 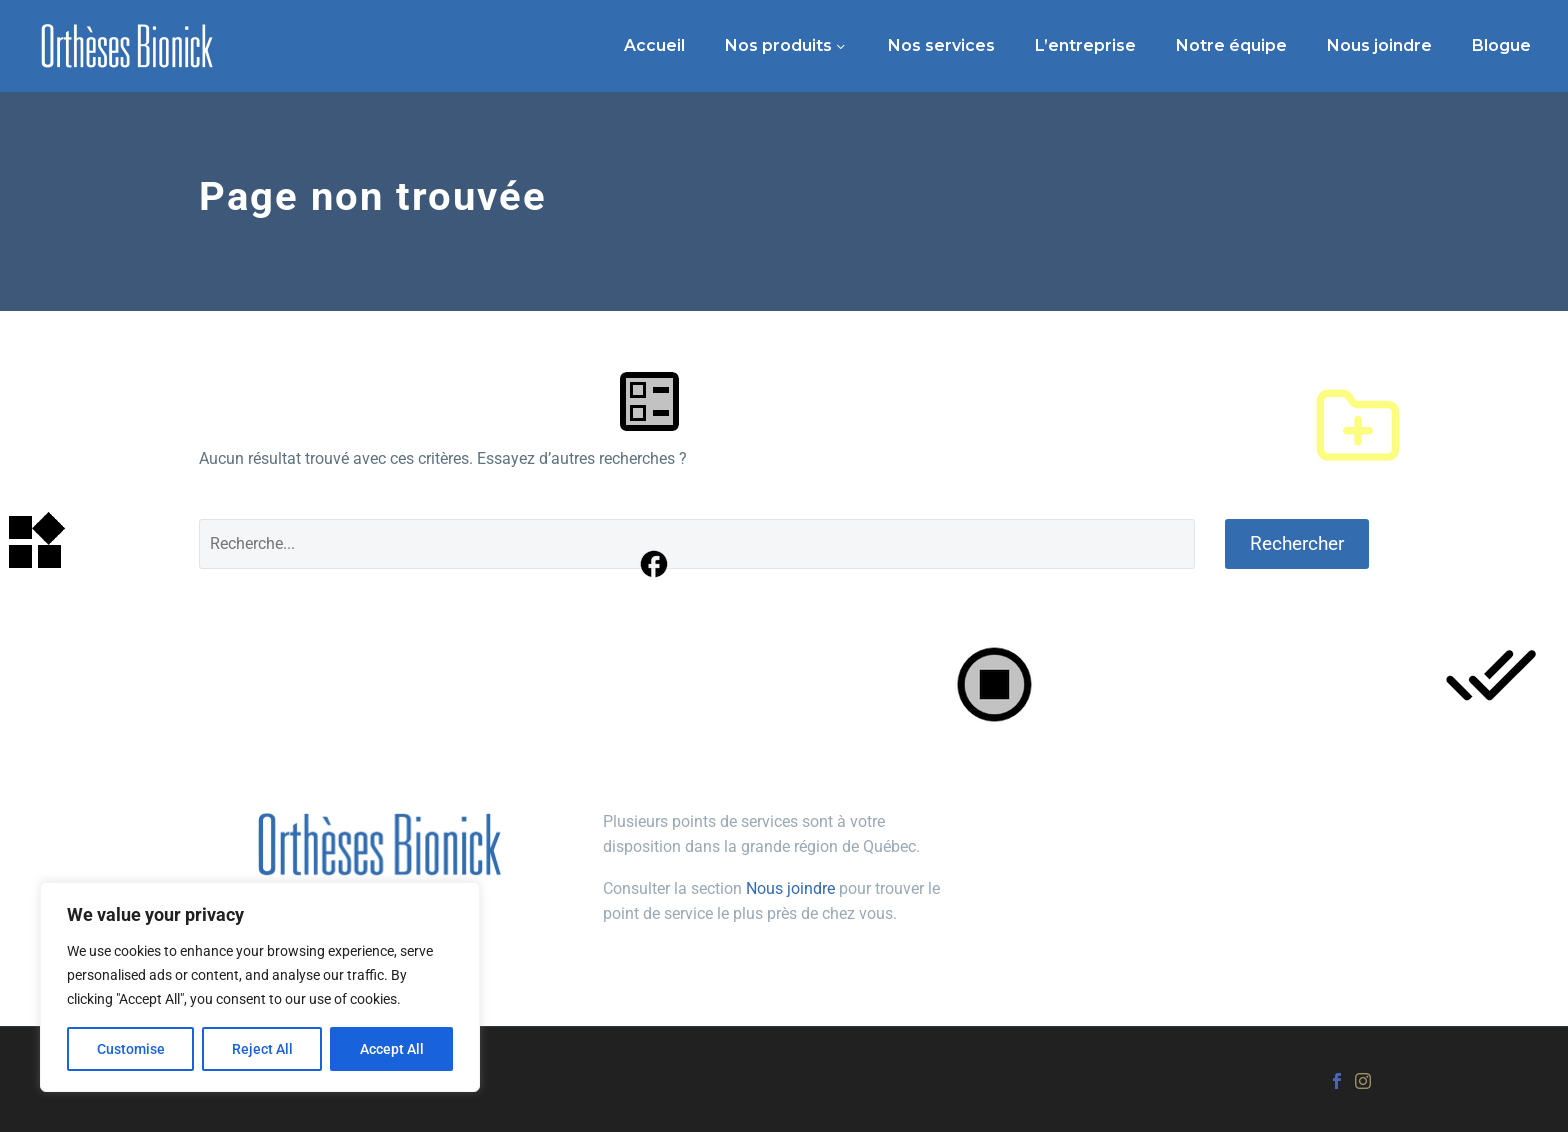 I want to click on open facebook app, so click(x=654, y=564).